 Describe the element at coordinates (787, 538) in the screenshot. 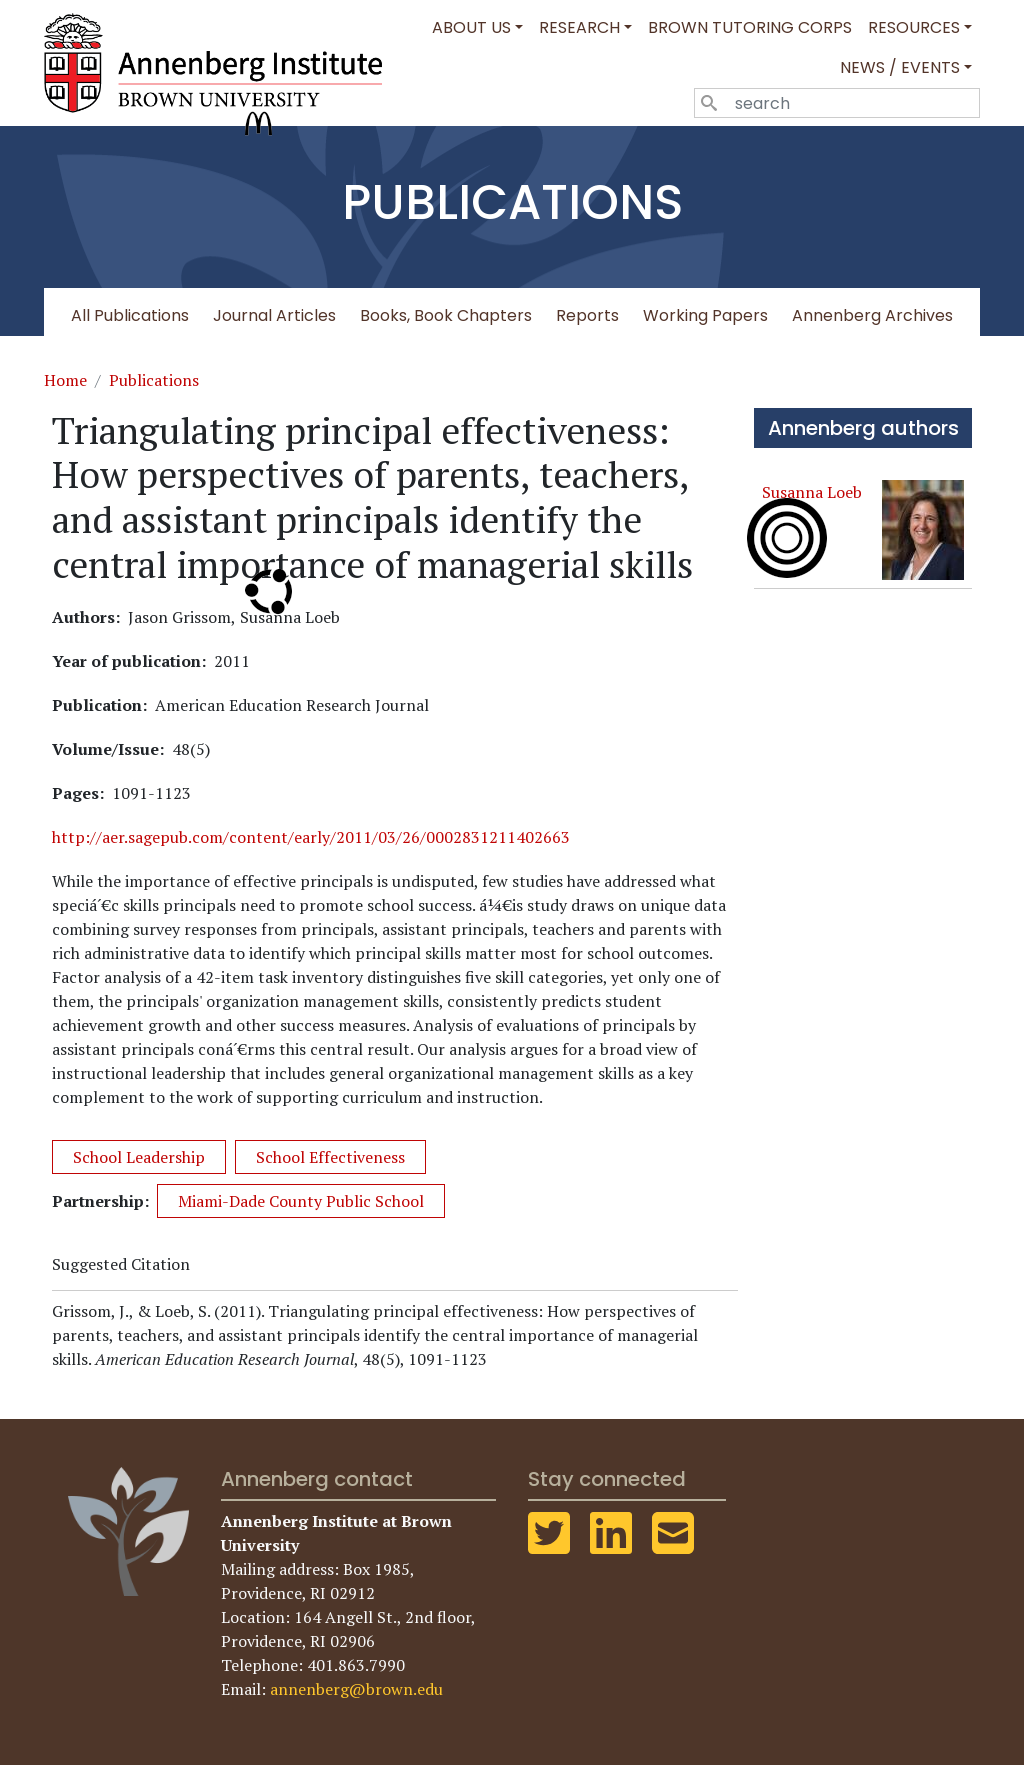

I see `open zen browser` at that location.